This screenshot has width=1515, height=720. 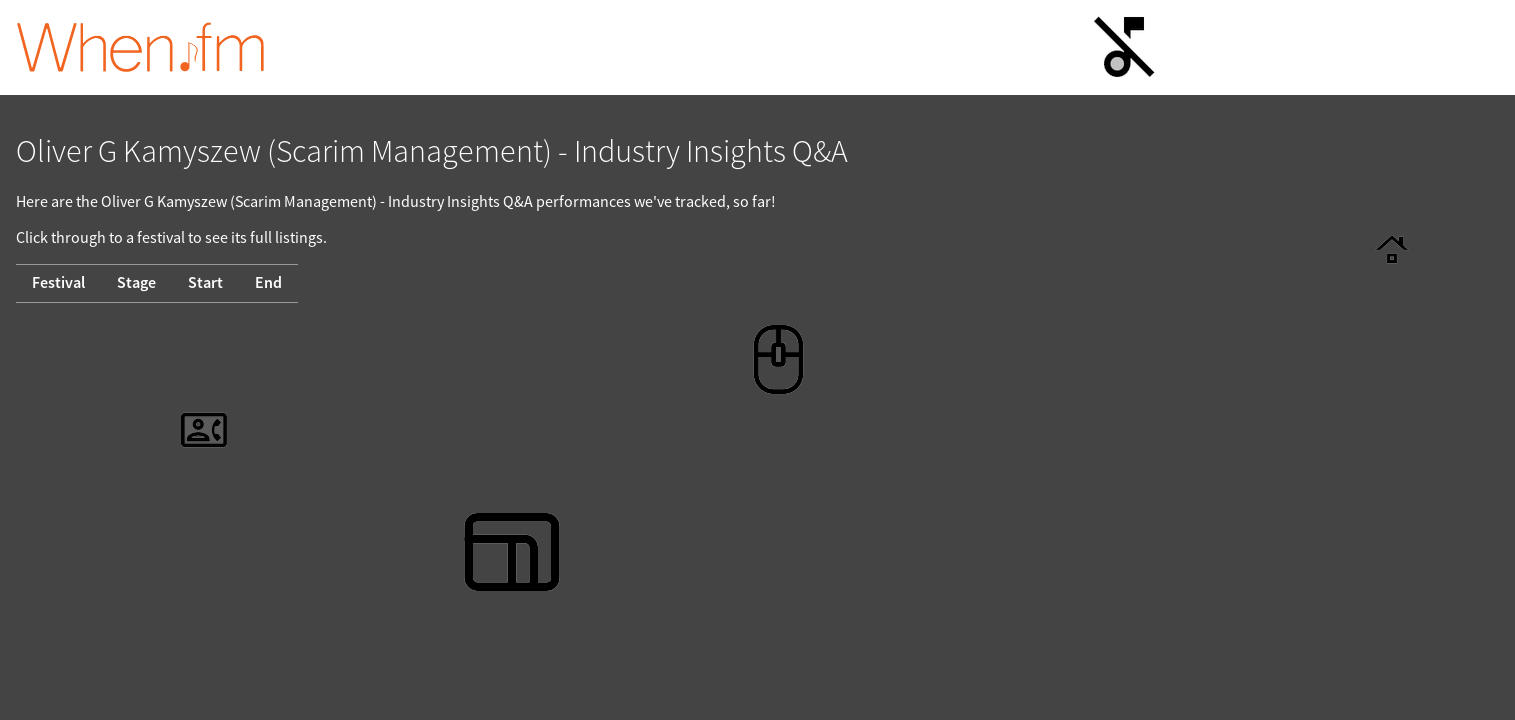 What do you see at coordinates (512, 552) in the screenshot?
I see `adjust aspect ratio settings` at bounding box center [512, 552].